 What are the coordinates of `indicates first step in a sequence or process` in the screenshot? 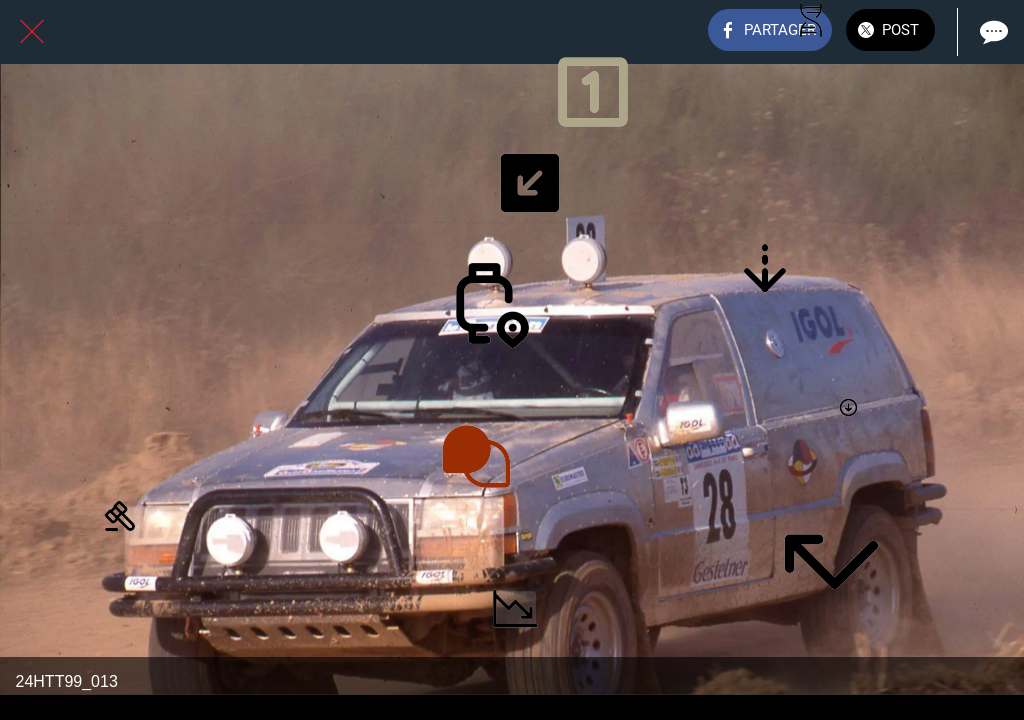 It's located at (593, 92).